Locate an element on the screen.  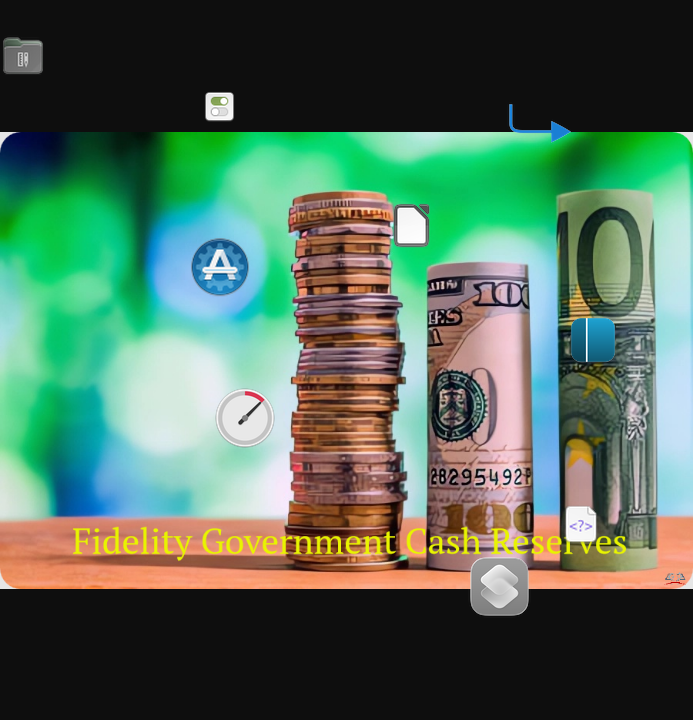
open templates folder is located at coordinates (23, 55).